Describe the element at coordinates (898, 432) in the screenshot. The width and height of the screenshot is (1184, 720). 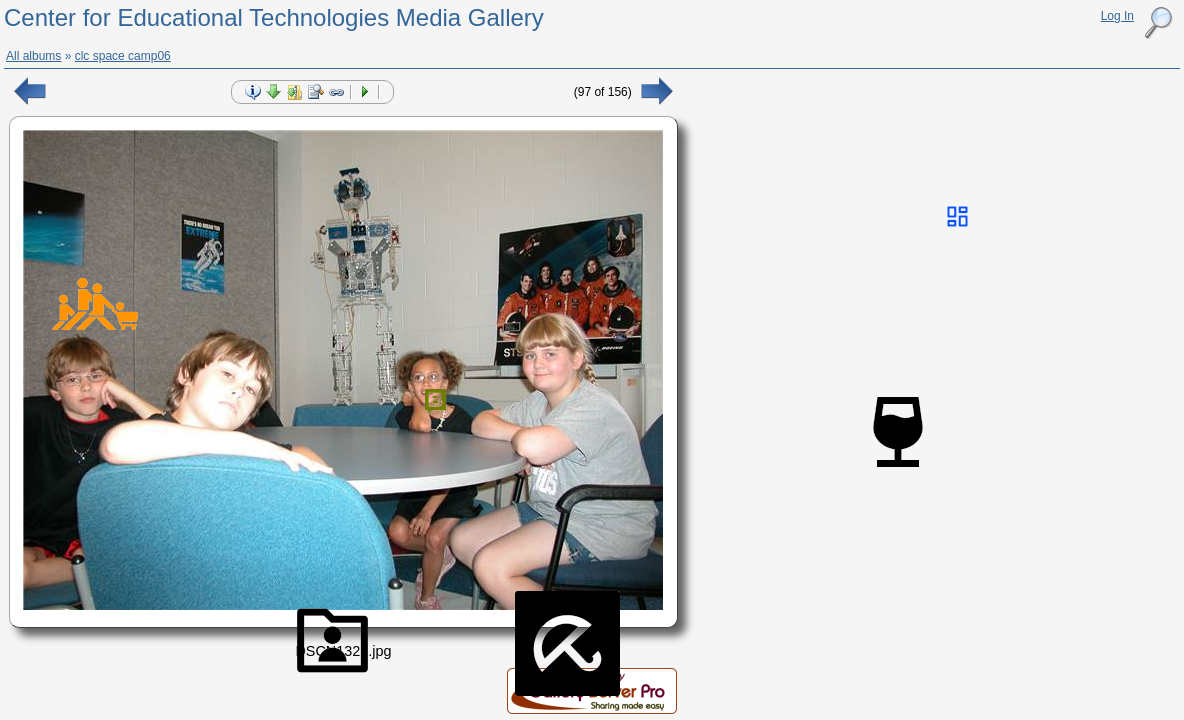
I see `view wine or beverage menu` at that location.